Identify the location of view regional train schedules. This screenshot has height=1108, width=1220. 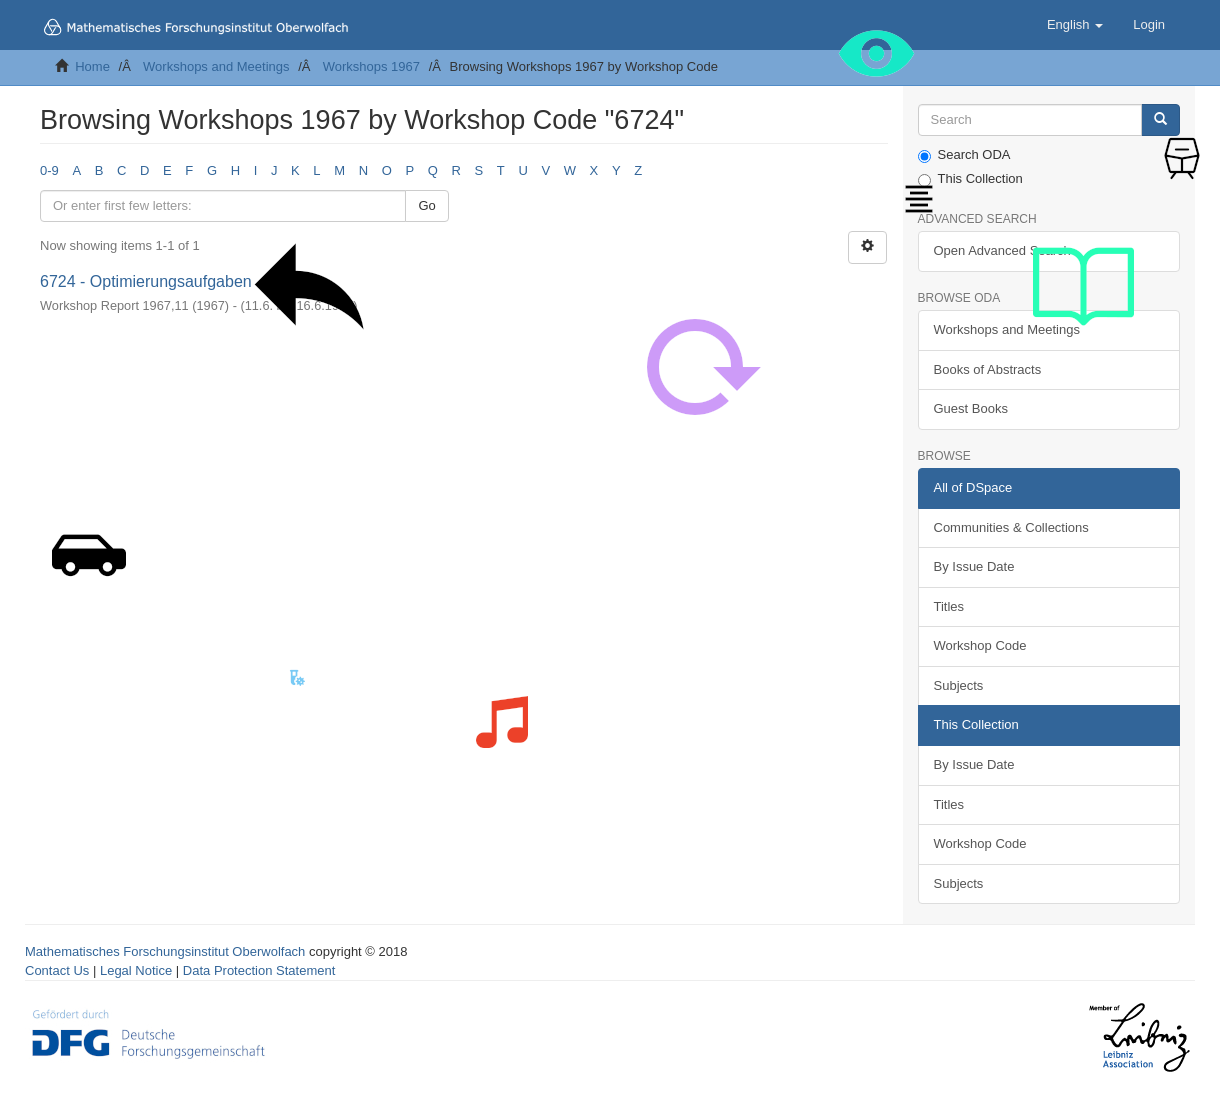
(1182, 157).